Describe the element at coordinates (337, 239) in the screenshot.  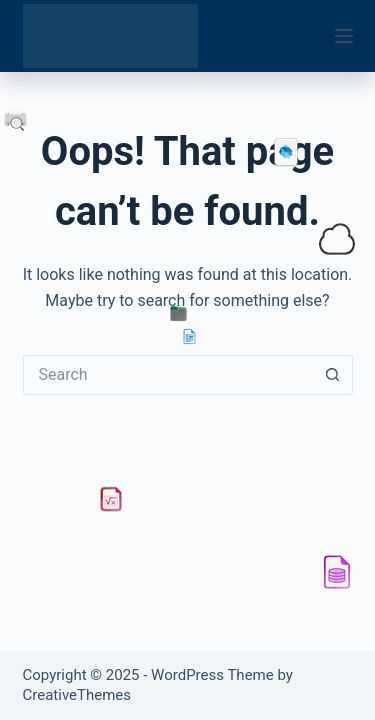
I see `access internet or cloud-based applications` at that location.